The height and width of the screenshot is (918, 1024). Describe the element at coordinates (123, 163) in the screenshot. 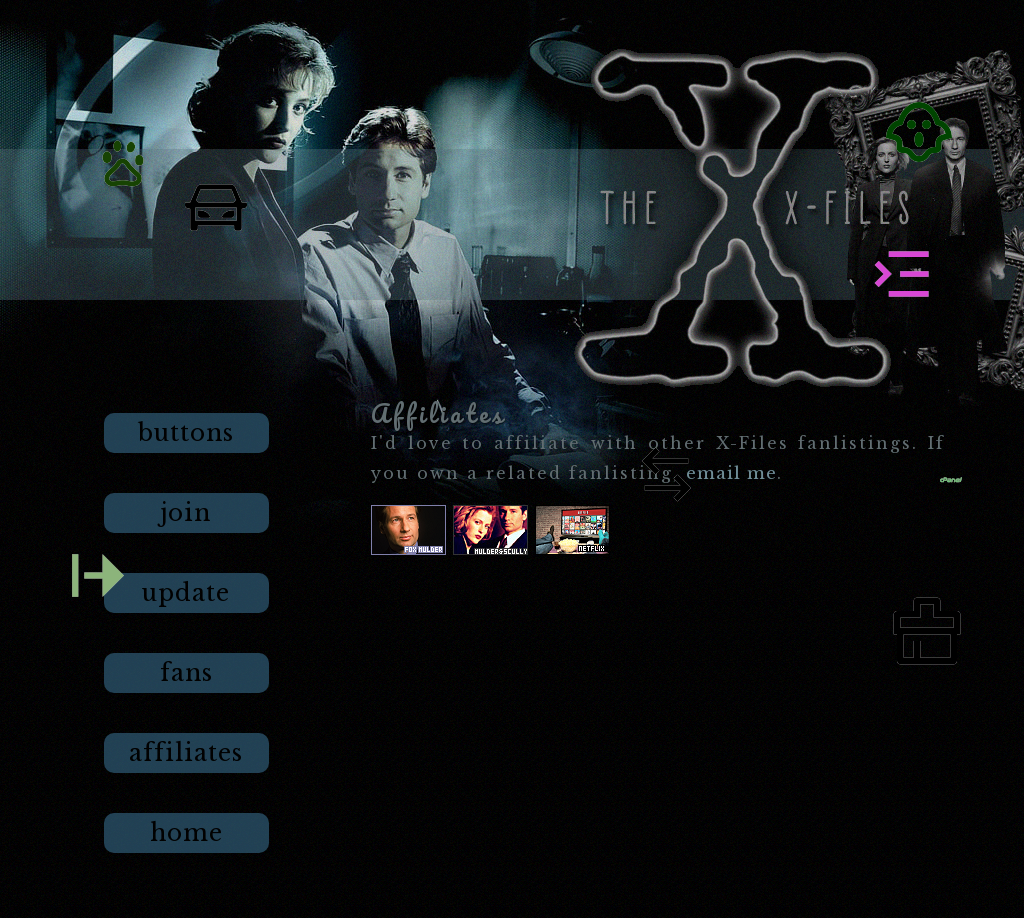

I see `open Baidu app` at that location.